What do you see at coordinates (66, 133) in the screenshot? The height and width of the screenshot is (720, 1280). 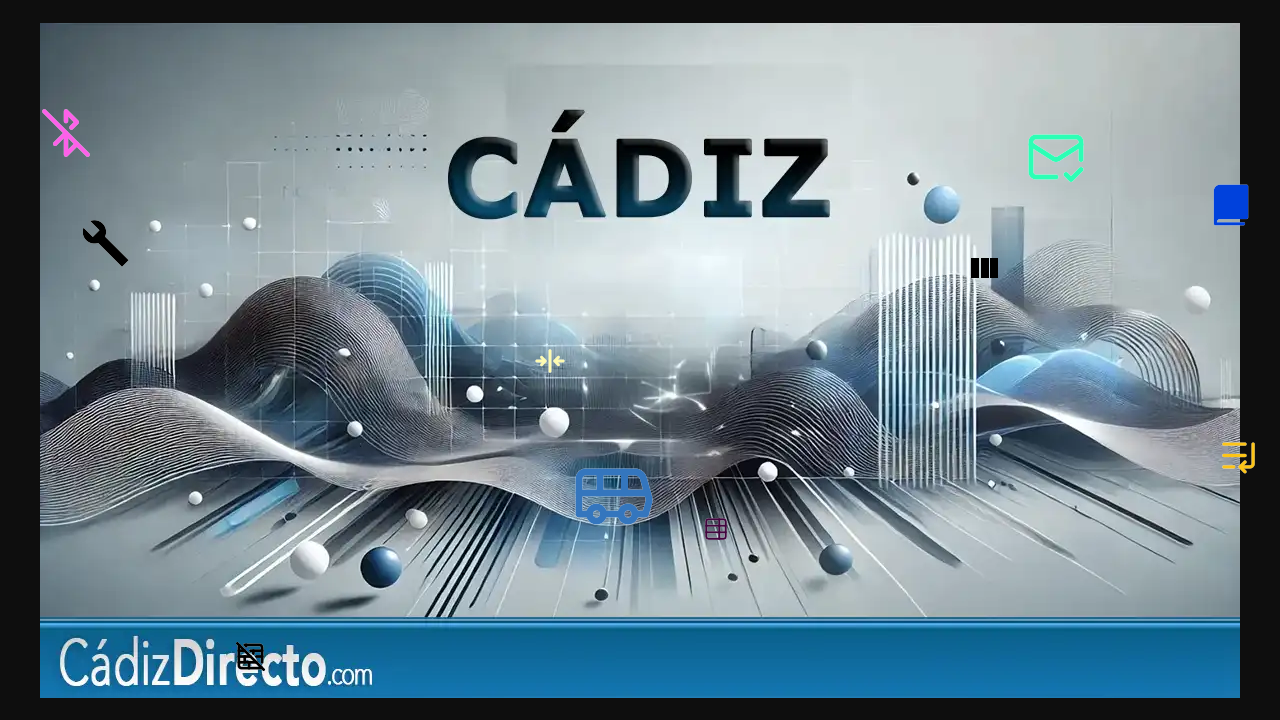 I see `bluetooth is currently disabled` at bounding box center [66, 133].